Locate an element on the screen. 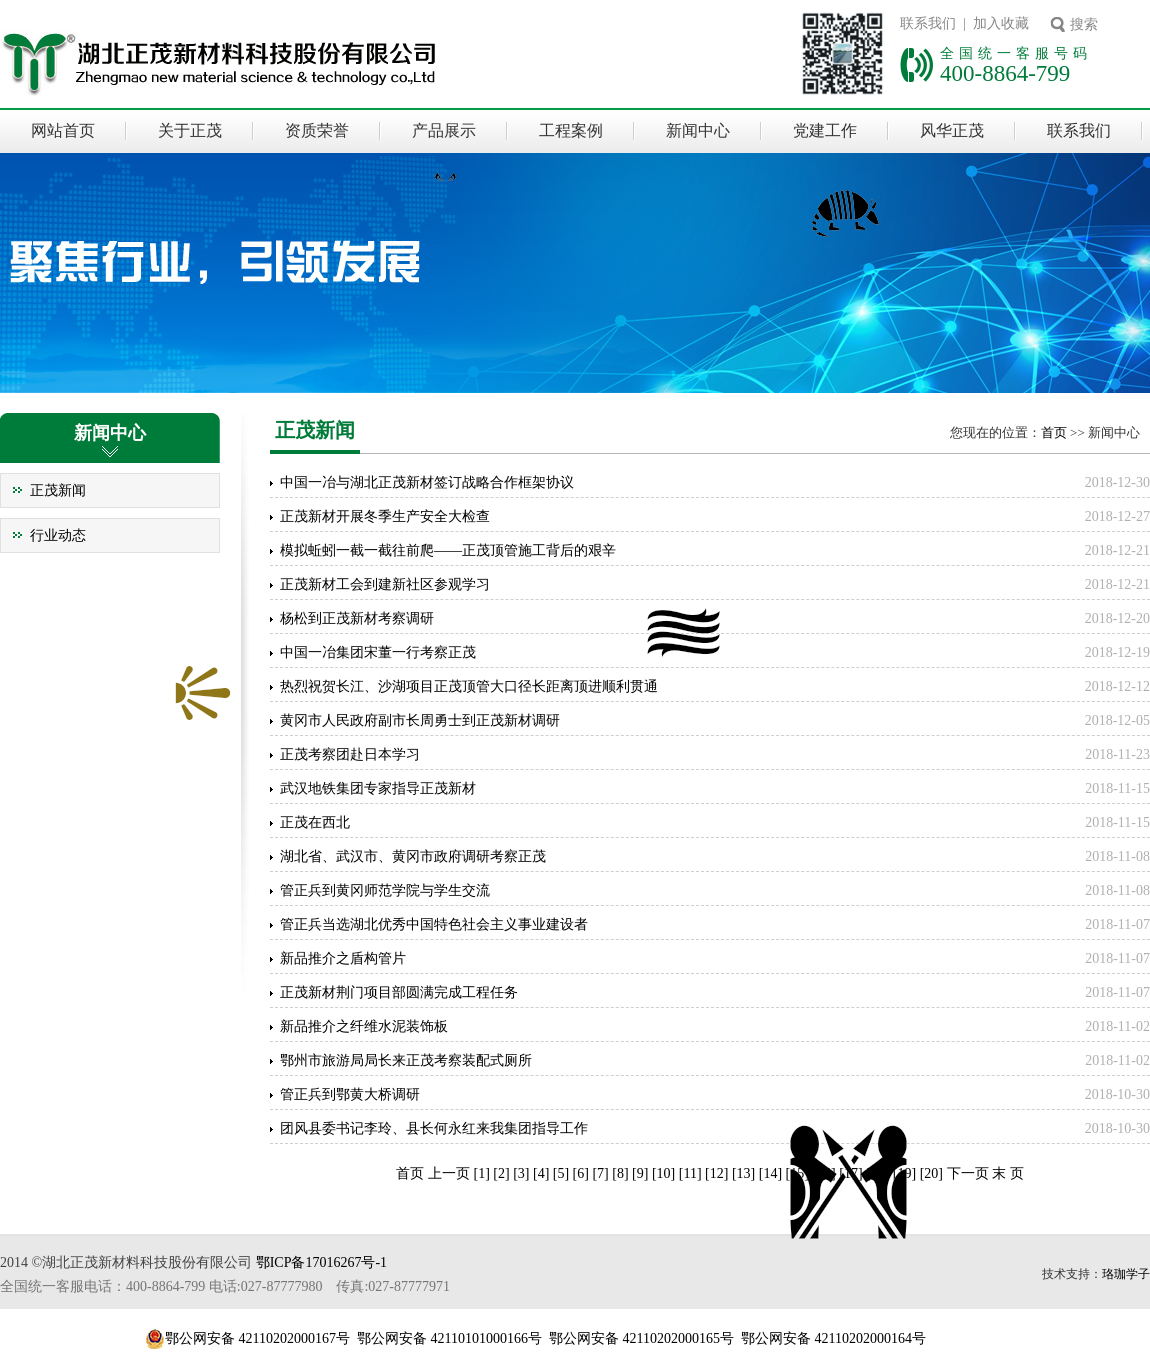  armadillo character or avatar selection is located at coordinates (845, 213).